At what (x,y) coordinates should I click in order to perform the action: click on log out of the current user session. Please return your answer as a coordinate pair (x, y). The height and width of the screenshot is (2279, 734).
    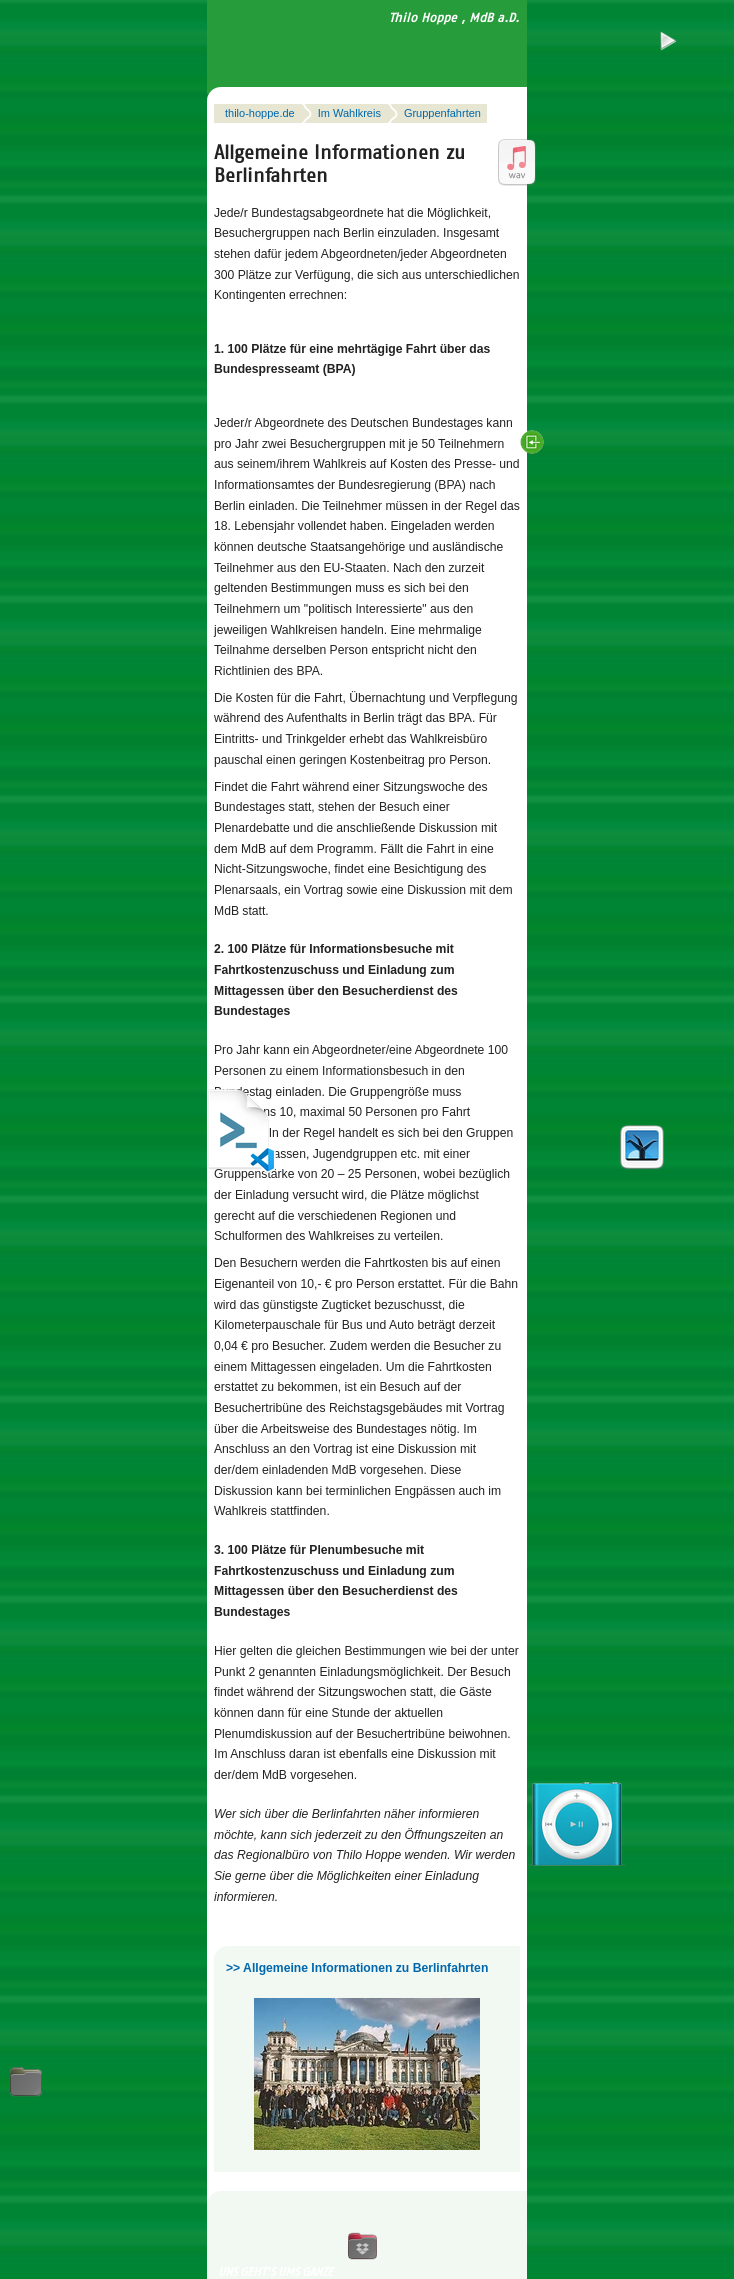
    Looking at the image, I should click on (532, 442).